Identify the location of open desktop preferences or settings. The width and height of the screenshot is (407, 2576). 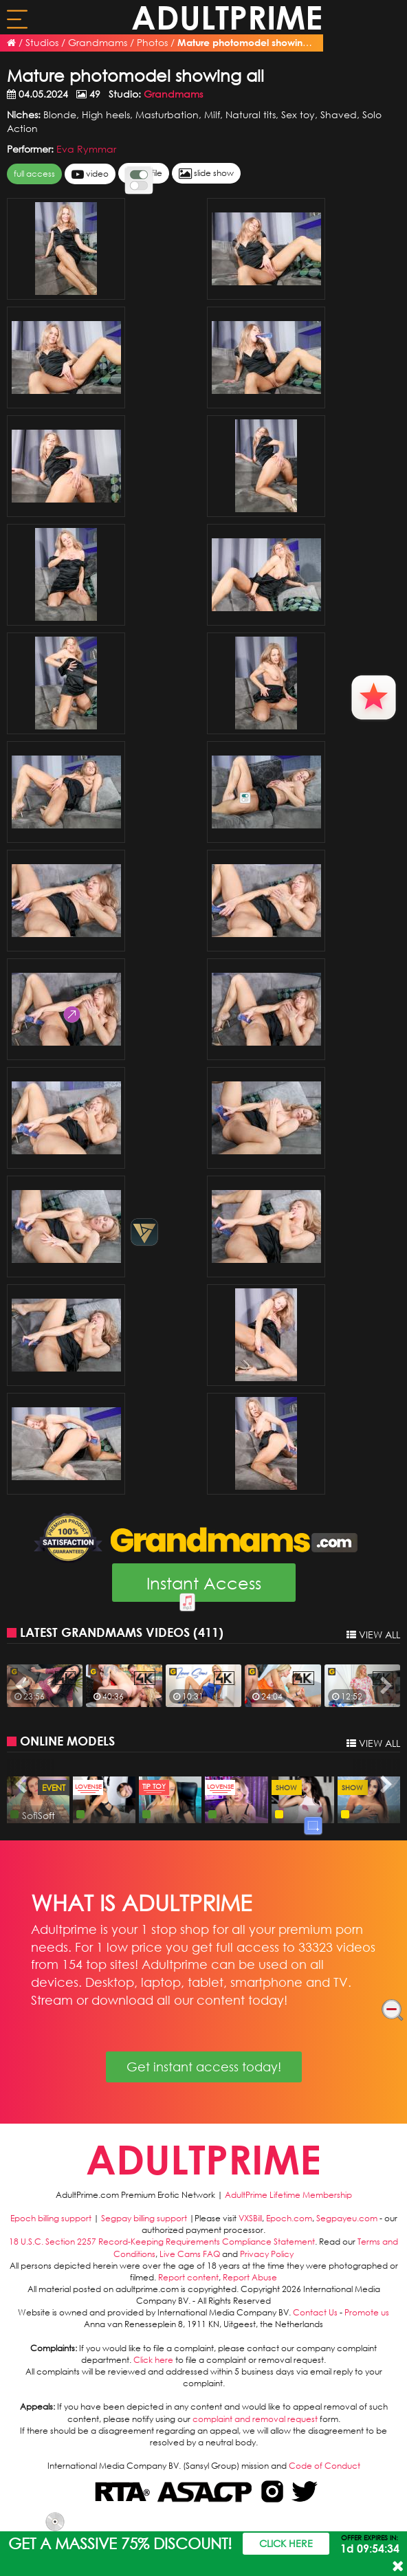
(139, 180).